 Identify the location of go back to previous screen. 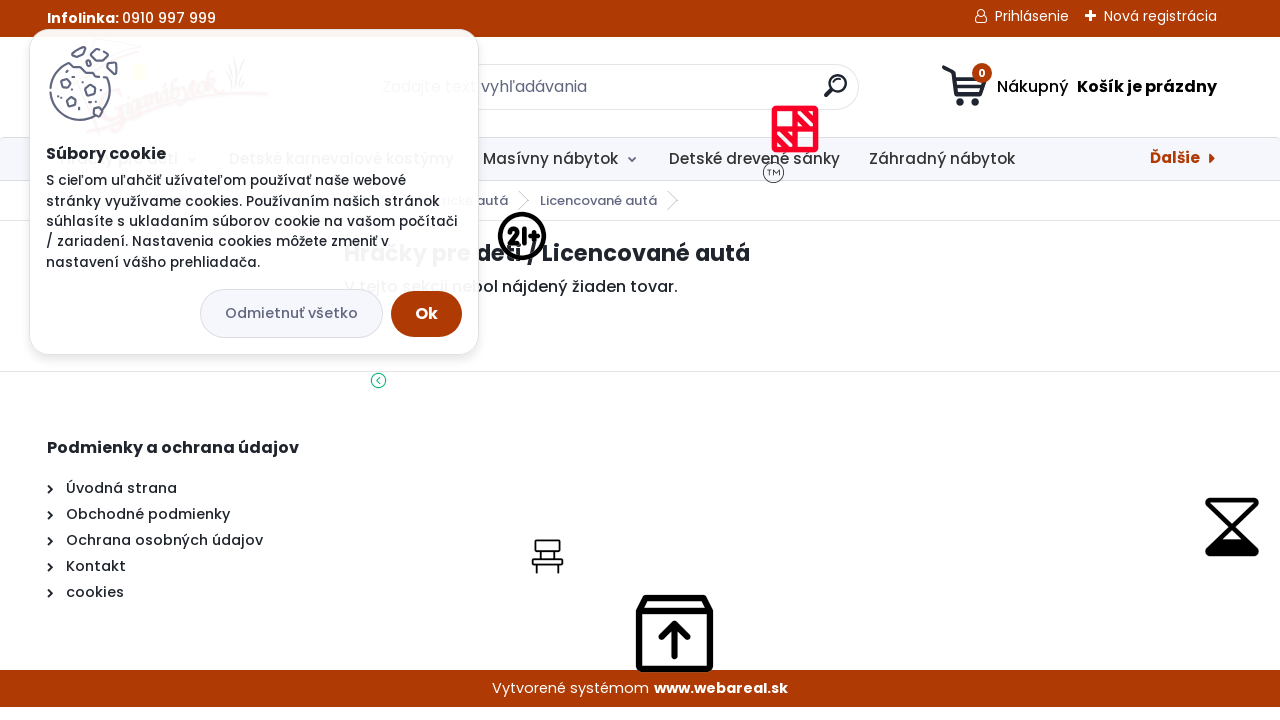
(378, 380).